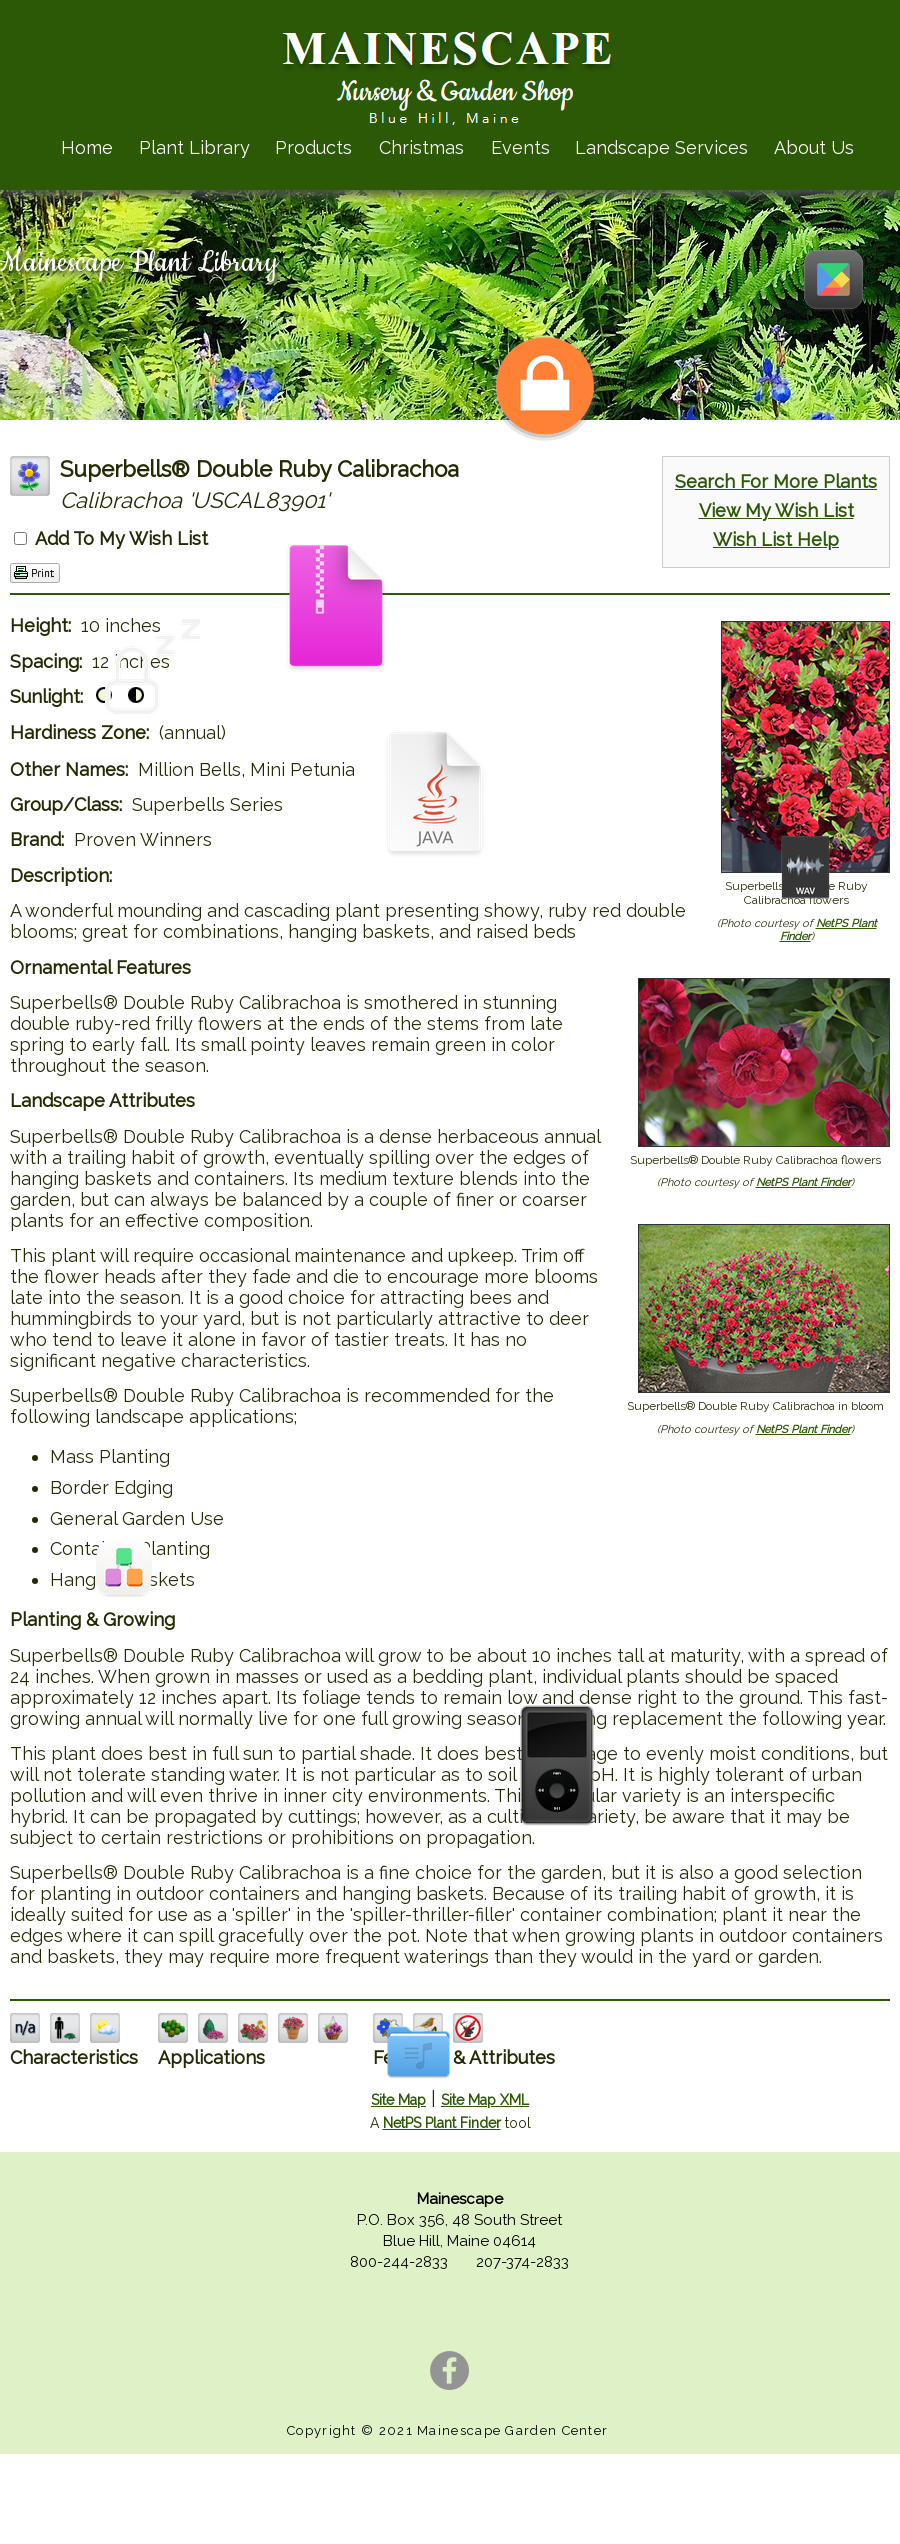  What do you see at coordinates (336, 608) in the screenshot?
I see `open a compressed RAR archive file` at bounding box center [336, 608].